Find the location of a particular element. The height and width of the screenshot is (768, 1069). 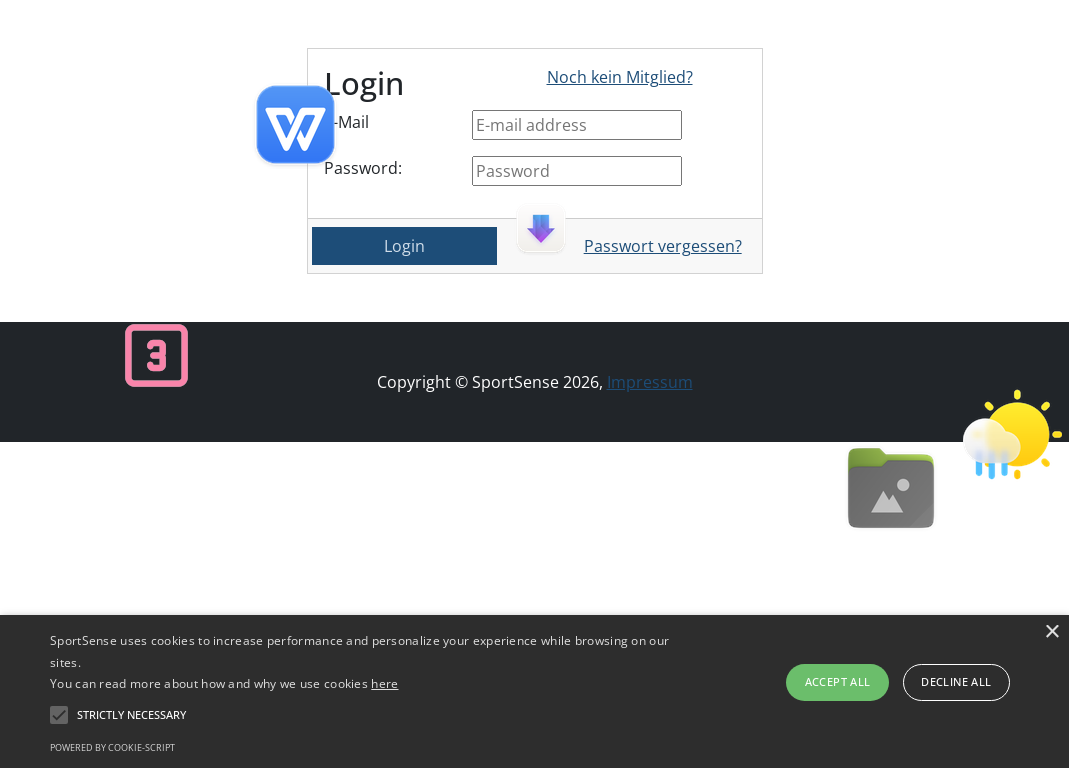

open fragments download manager is located at coordinates (541, 228).